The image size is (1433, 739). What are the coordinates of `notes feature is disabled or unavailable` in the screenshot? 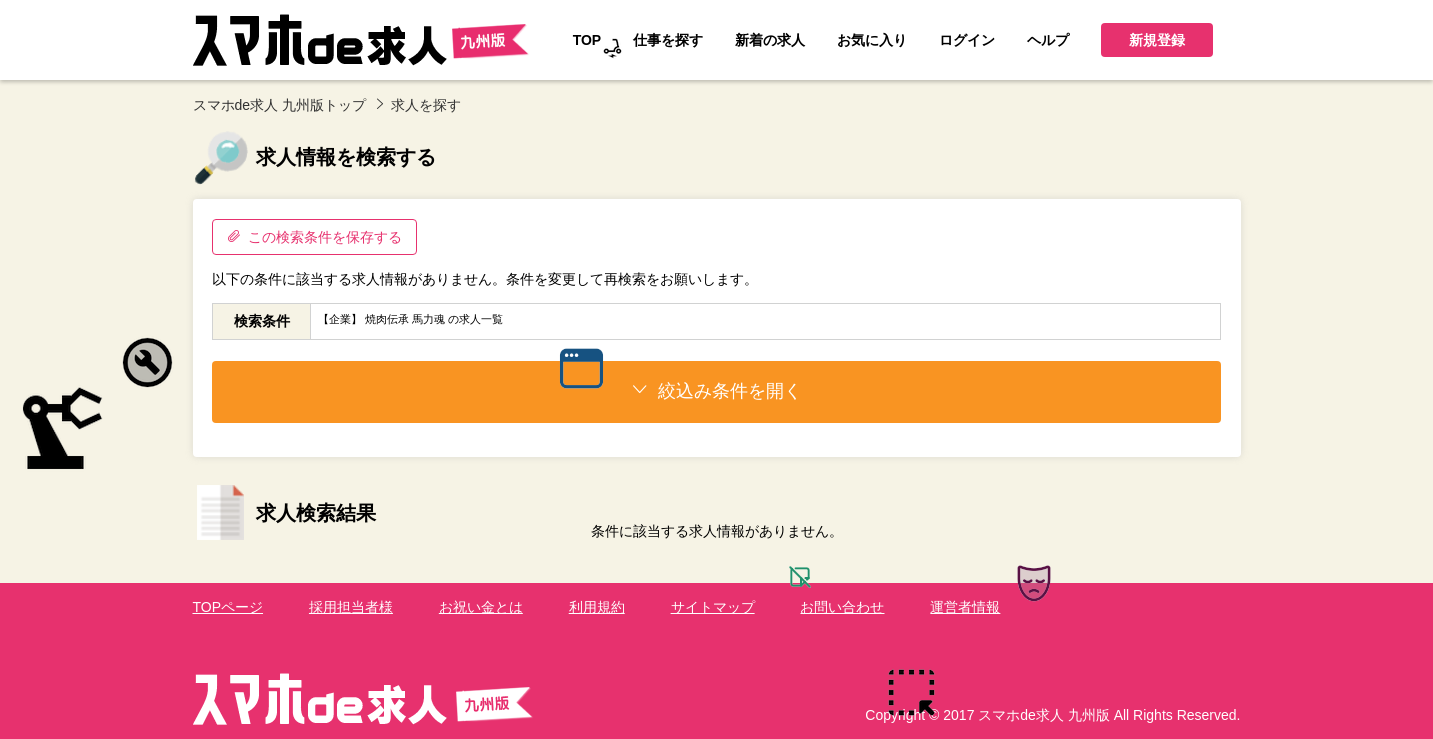 It's located at (800, 577).